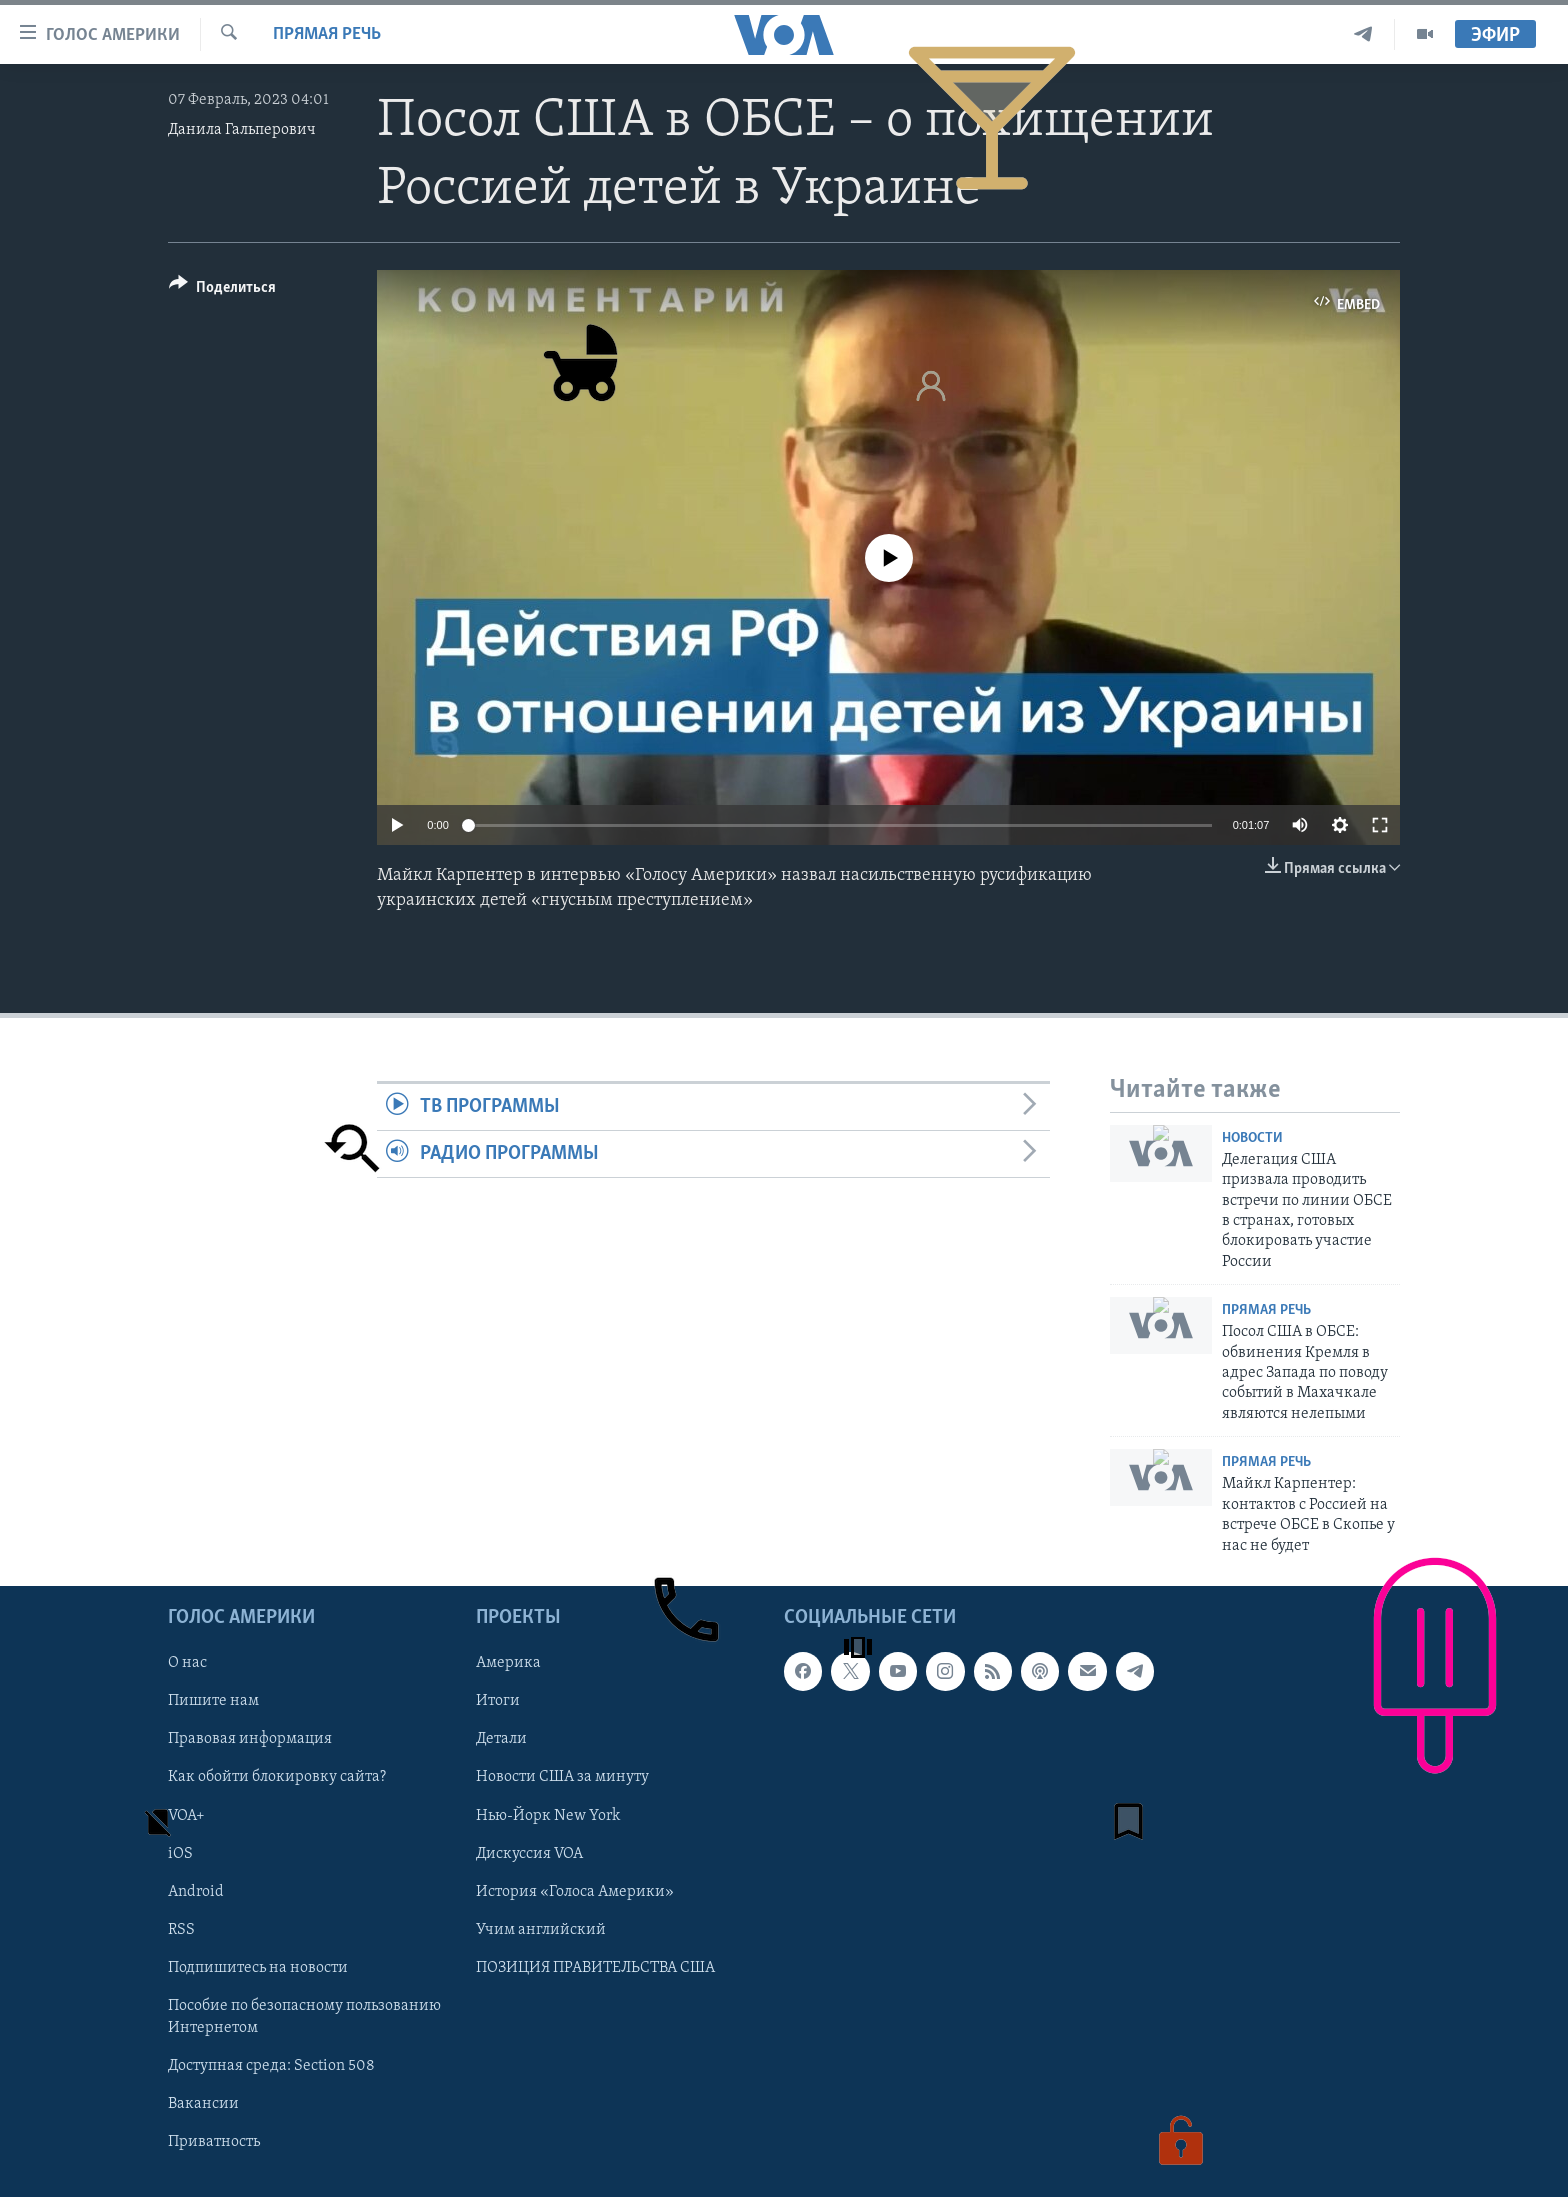 The height and width of the screenshot is (2197, 1568). What do you see at coordinates (686, 1609) in the screenshot?
I see `make a phone call` at bounding box center [686, 1609].